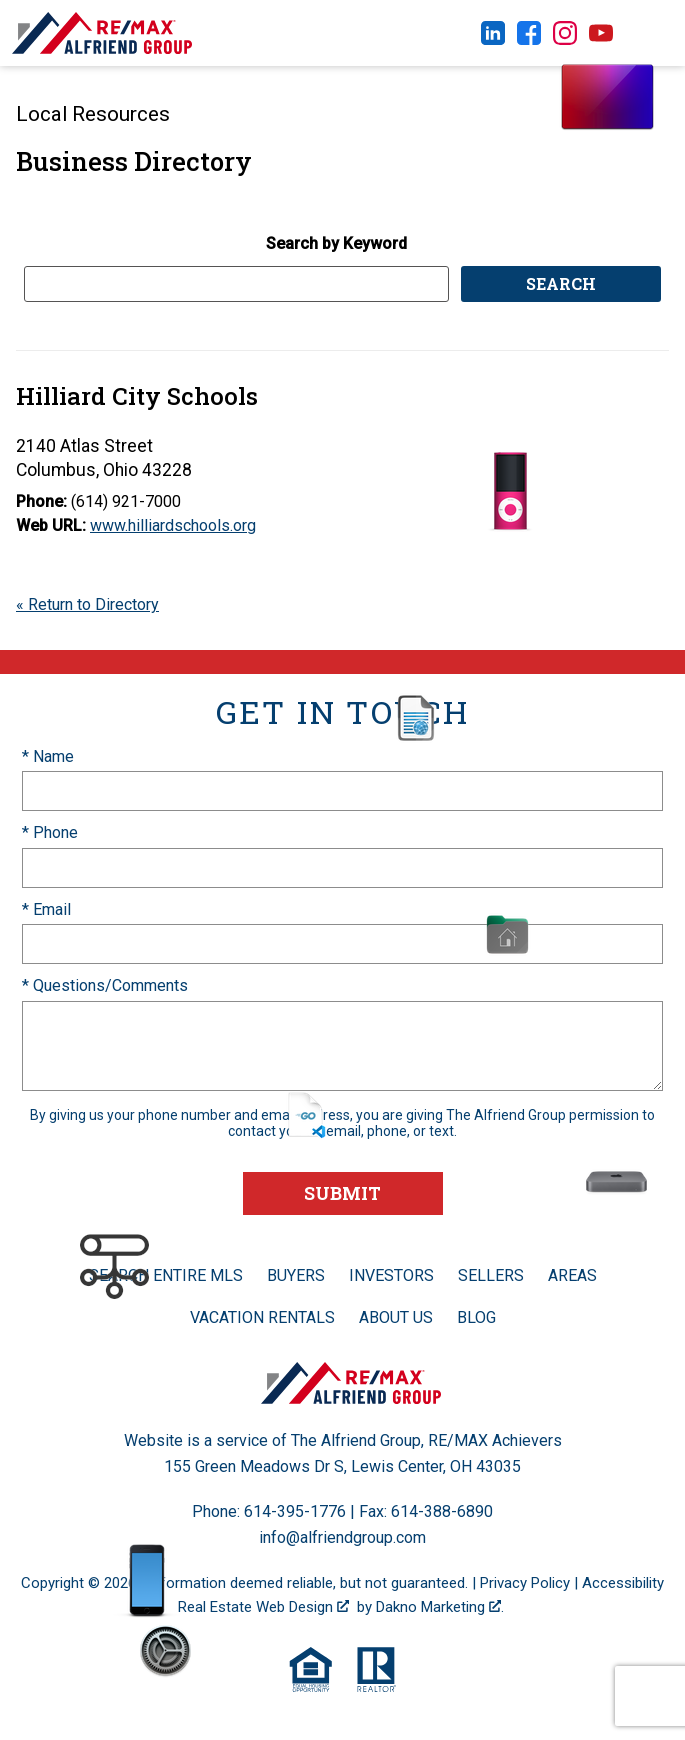 This screenshot has height=1740, width=685. Describe the element at coordinates (507, 934) in the screenshot. I see `access your home folder` at that location.